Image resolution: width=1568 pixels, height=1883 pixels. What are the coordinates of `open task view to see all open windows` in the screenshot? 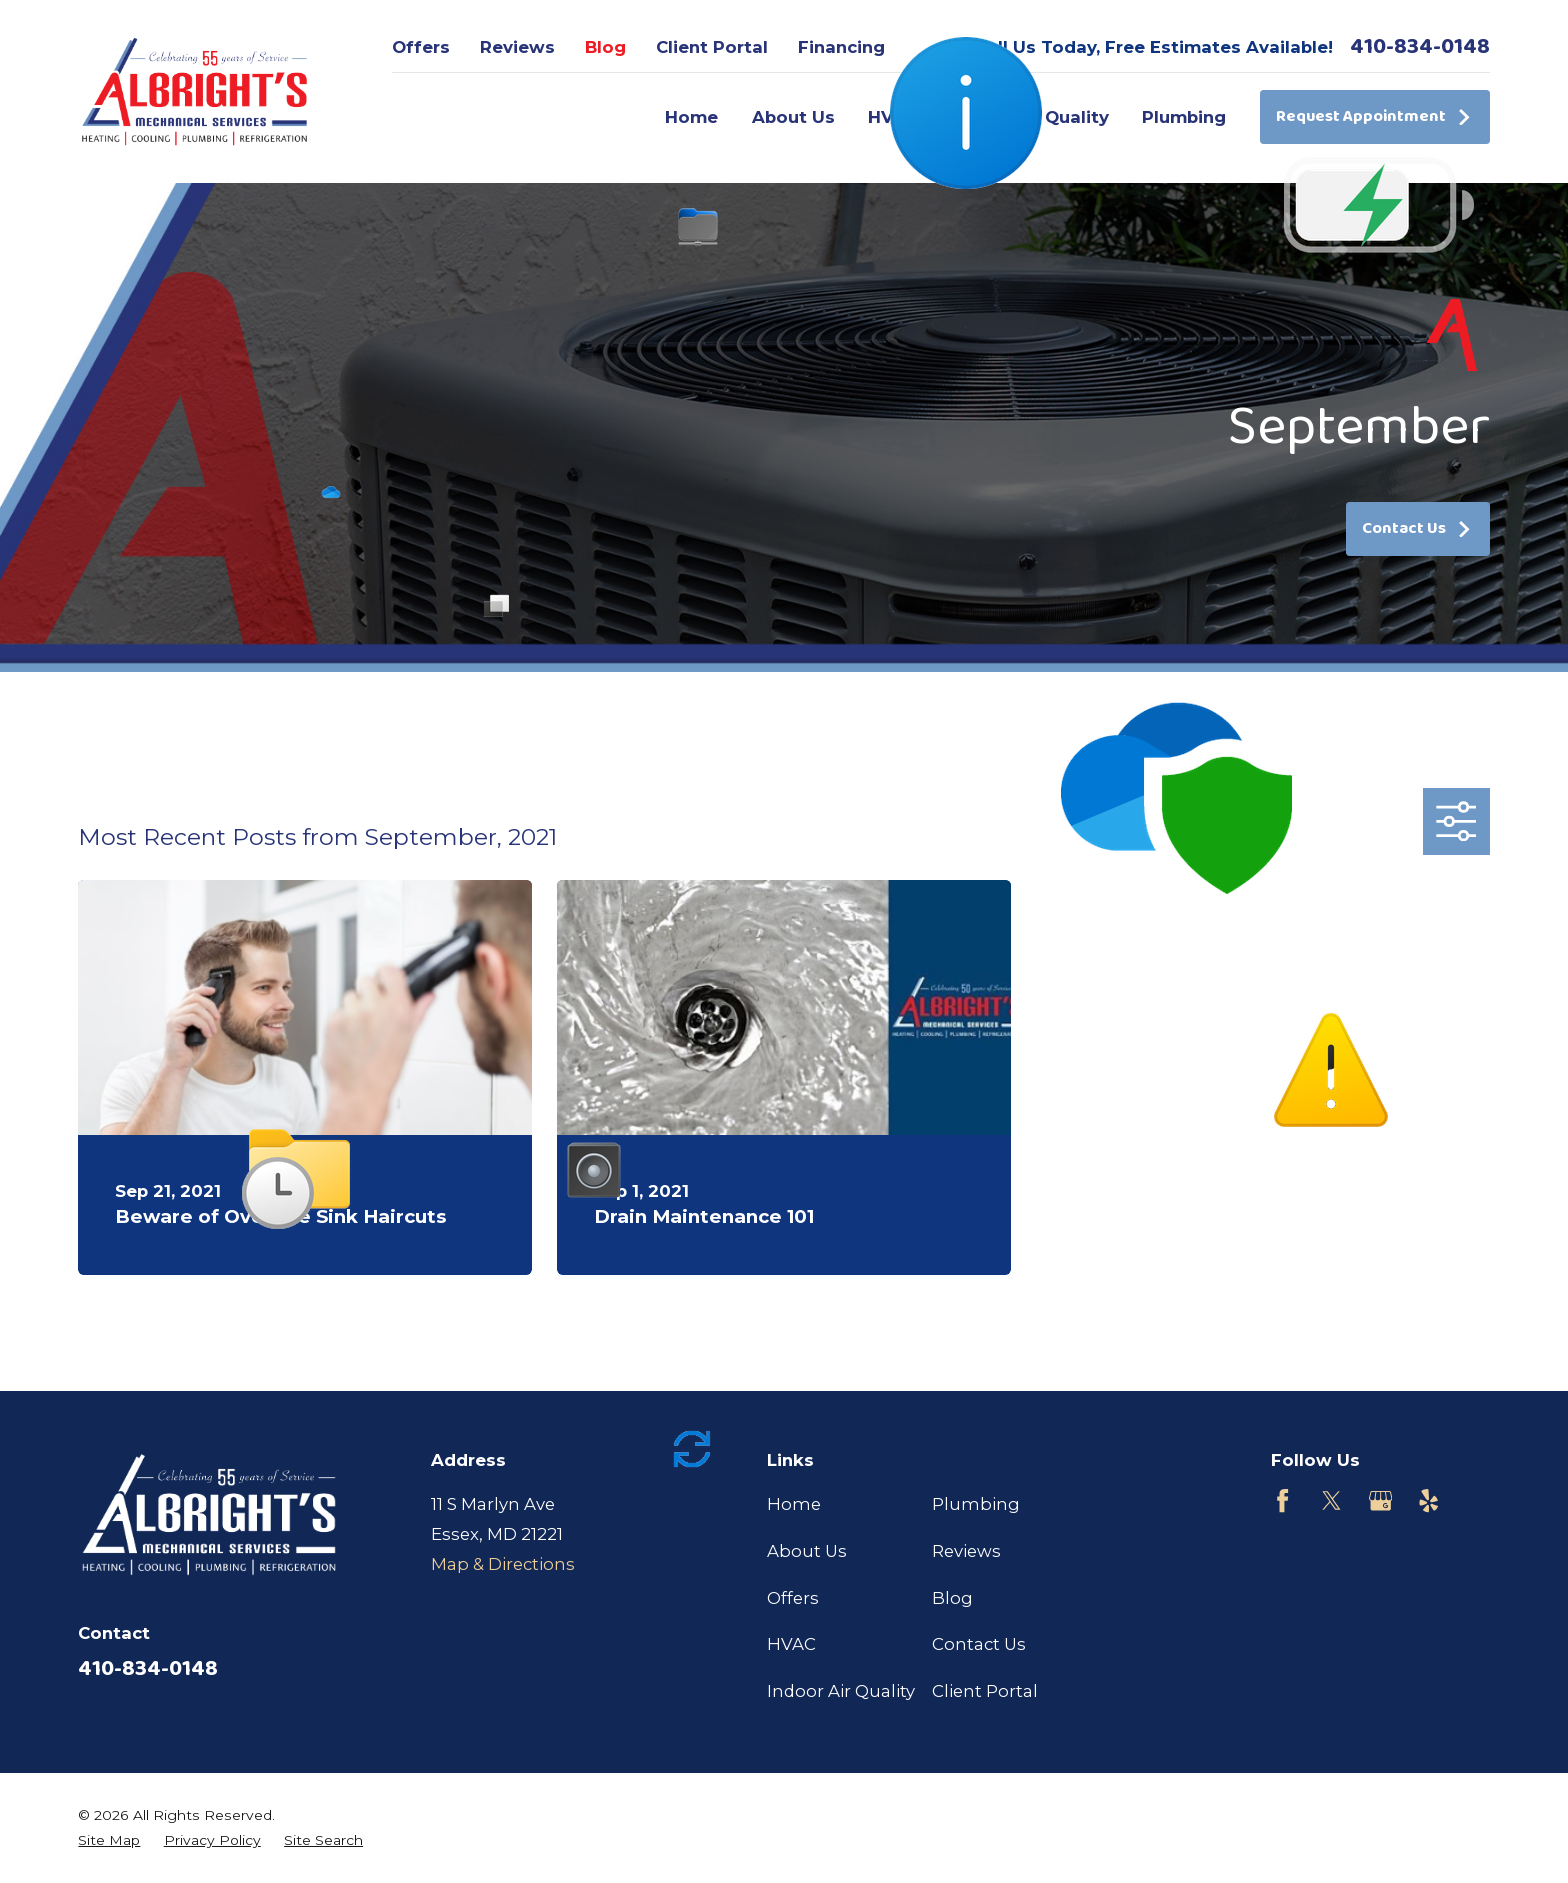 It's located at (496, 606).